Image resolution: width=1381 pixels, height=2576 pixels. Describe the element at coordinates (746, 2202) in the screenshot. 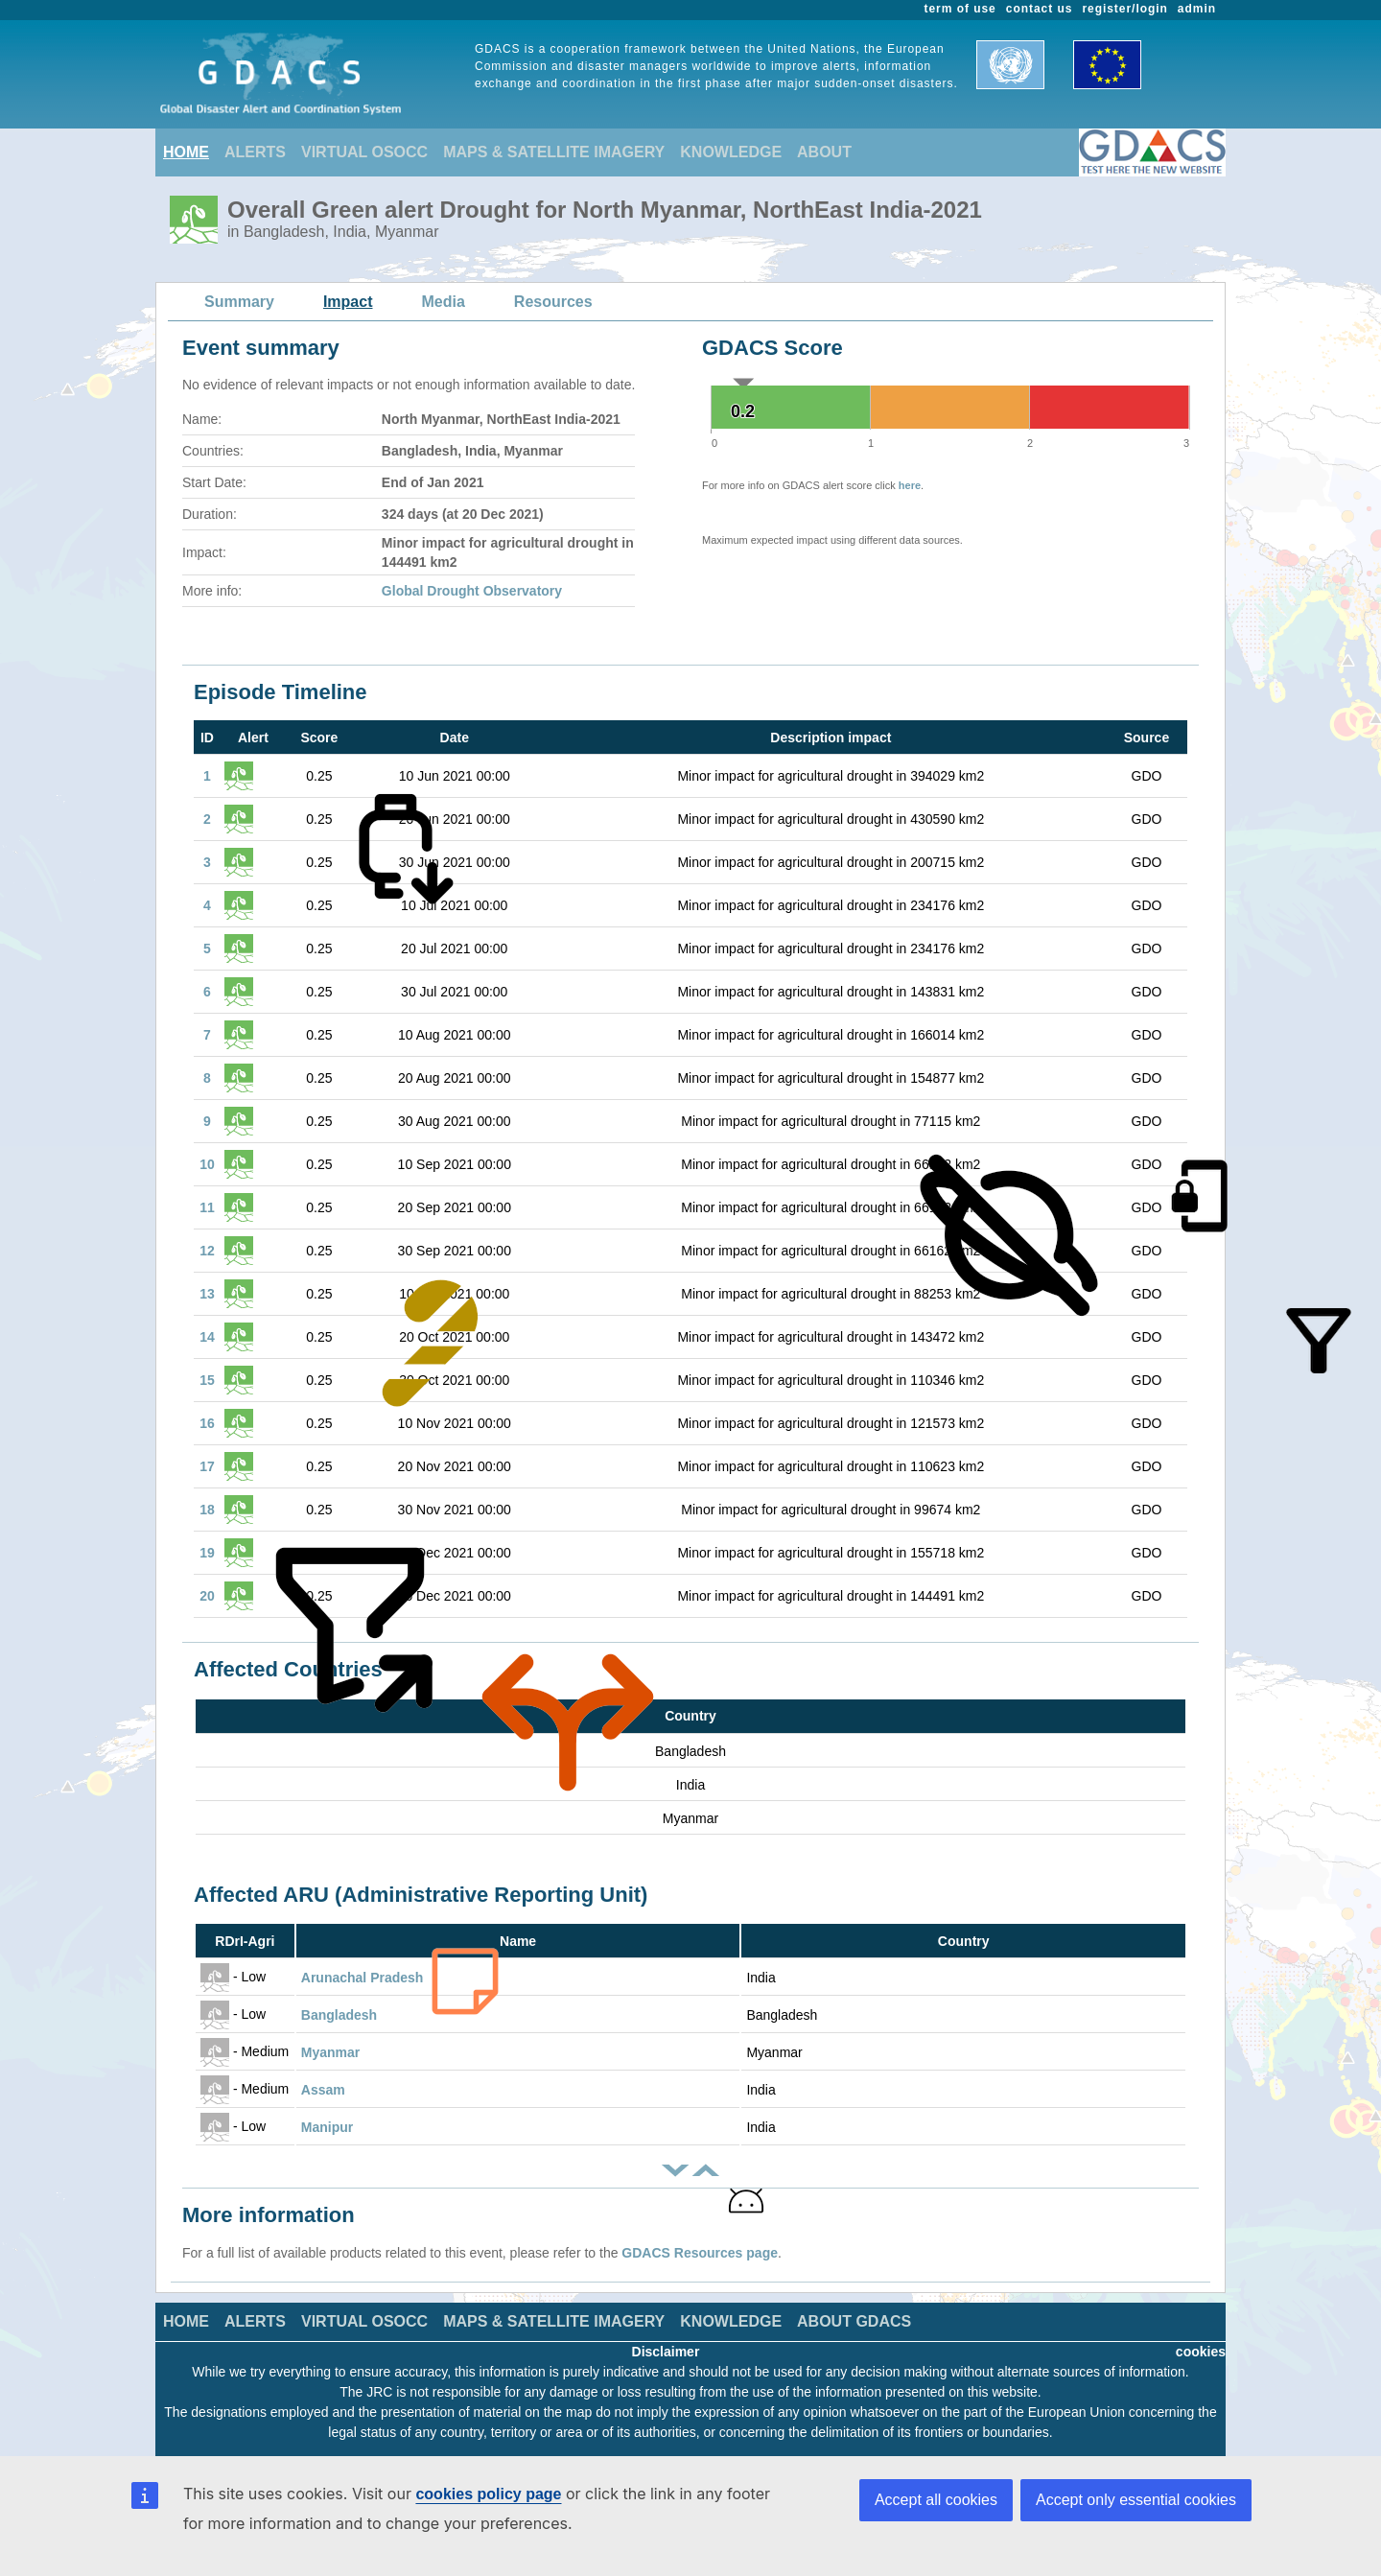

I see `android device or platform indicator` at that location.